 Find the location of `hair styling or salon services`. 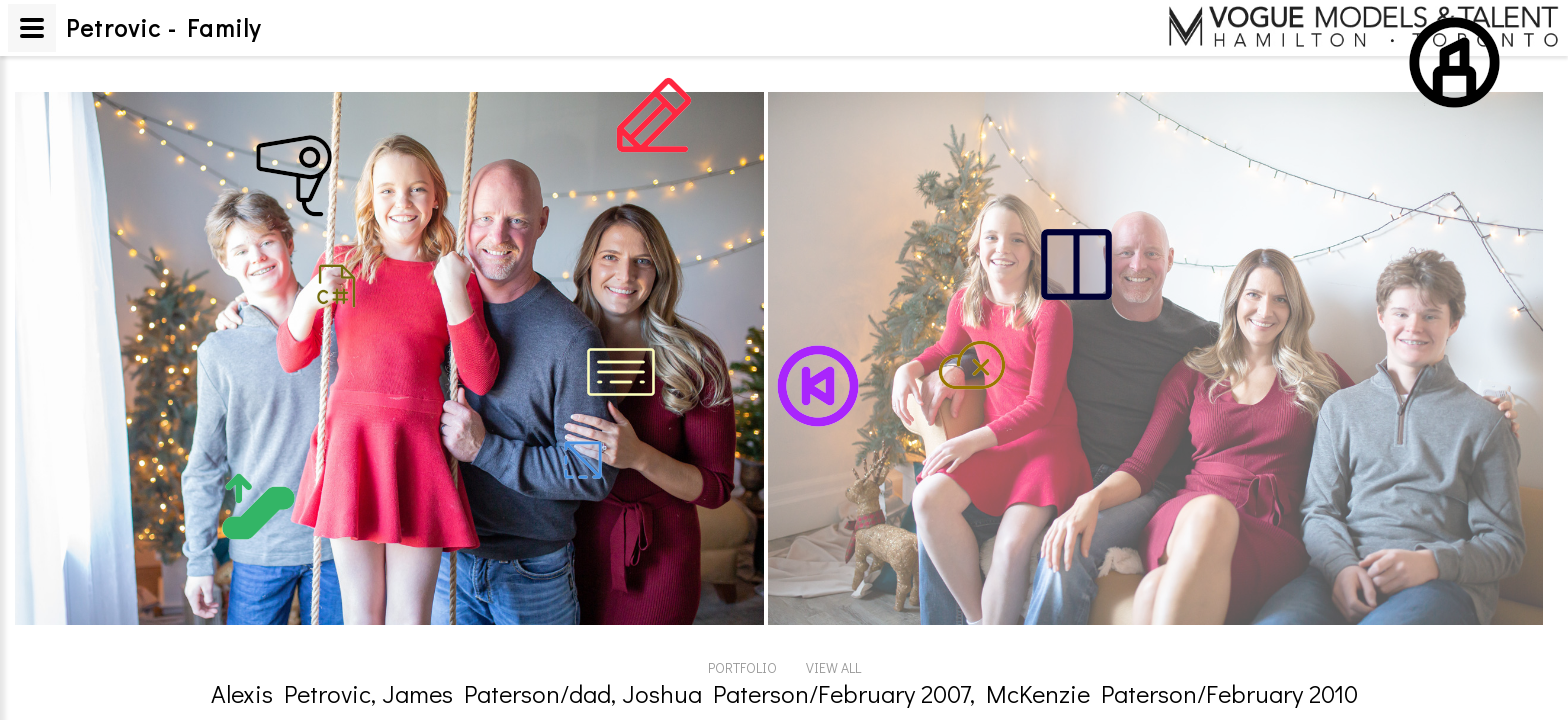

hair styling or salon services is located at coordinates (295, 171).